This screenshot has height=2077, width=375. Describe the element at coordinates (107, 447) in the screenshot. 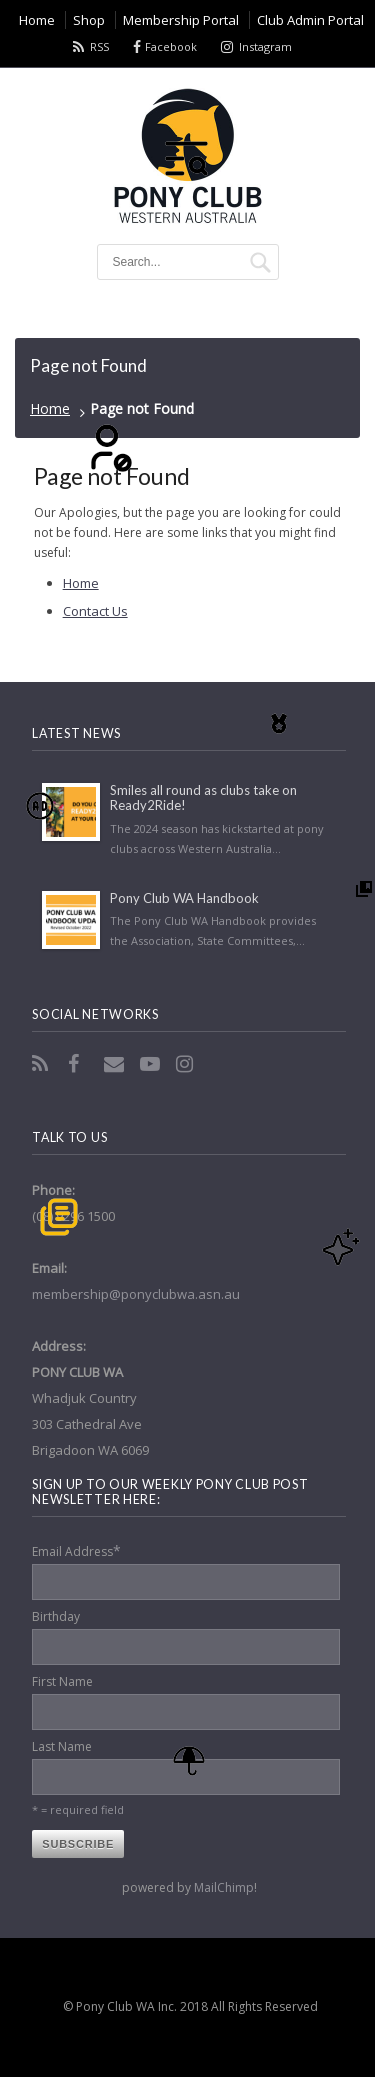

I see `cancel or block a user account` at that location.